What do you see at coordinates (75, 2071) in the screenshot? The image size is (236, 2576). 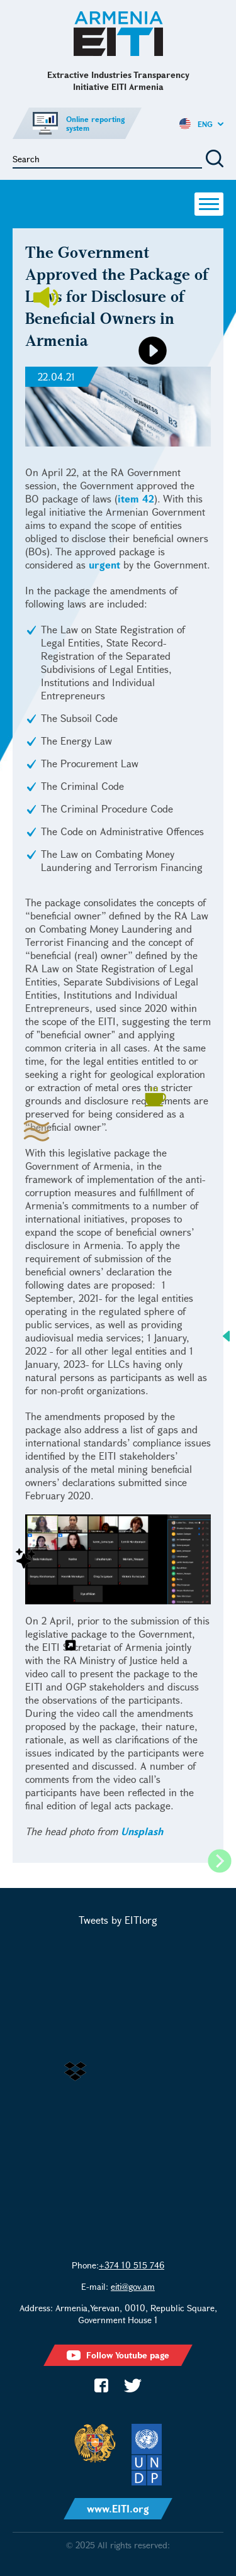 I see `open Dropbox cloud storage` at bounding box center [75, 2071].